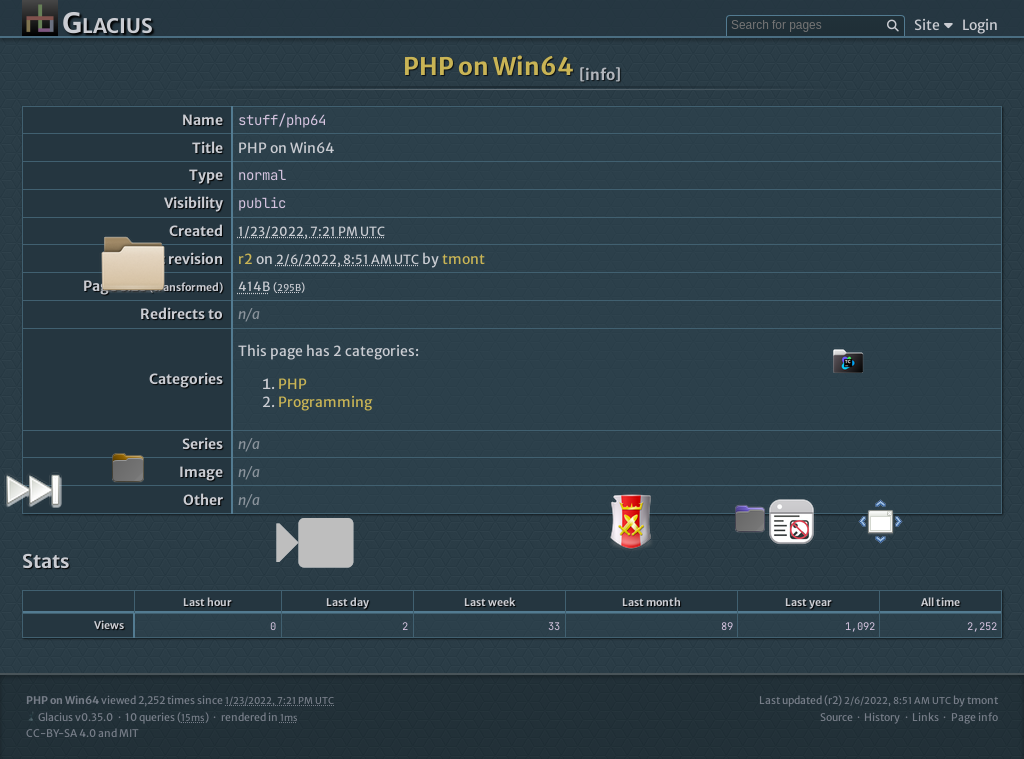 Image resolution: width=1024 pixels, height=759 pixels. Describe the element at coordinates (750, 518) in the screenshot. I see `open folder to view contents` at that location.